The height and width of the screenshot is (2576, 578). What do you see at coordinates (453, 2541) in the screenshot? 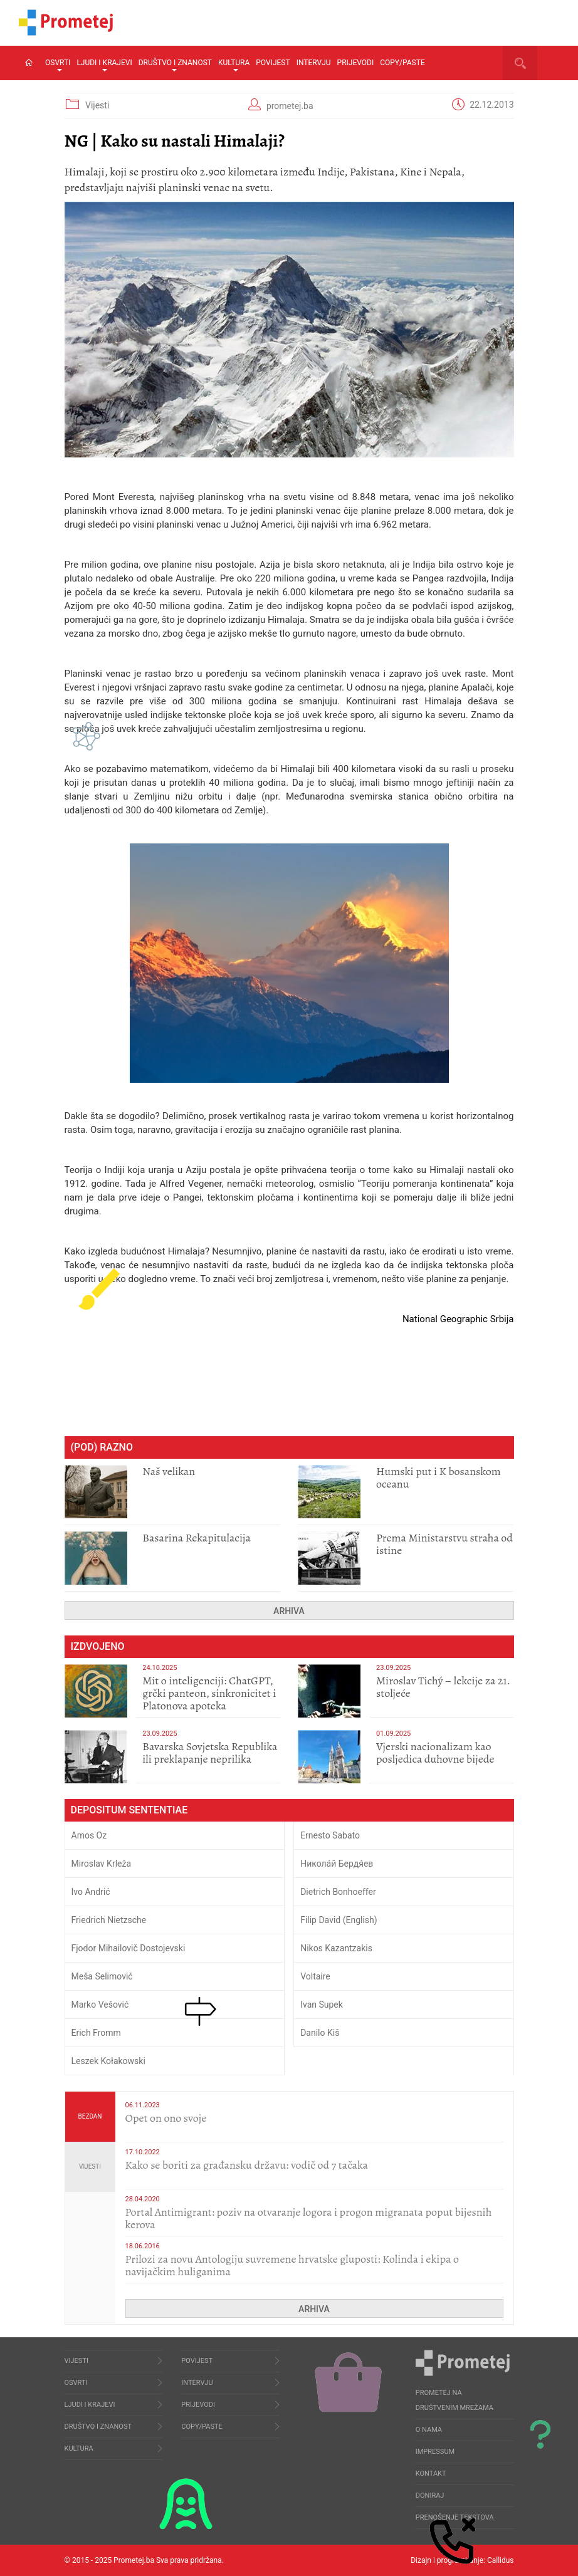
I see `end the current phone call` at bounding box center [453, 2541].